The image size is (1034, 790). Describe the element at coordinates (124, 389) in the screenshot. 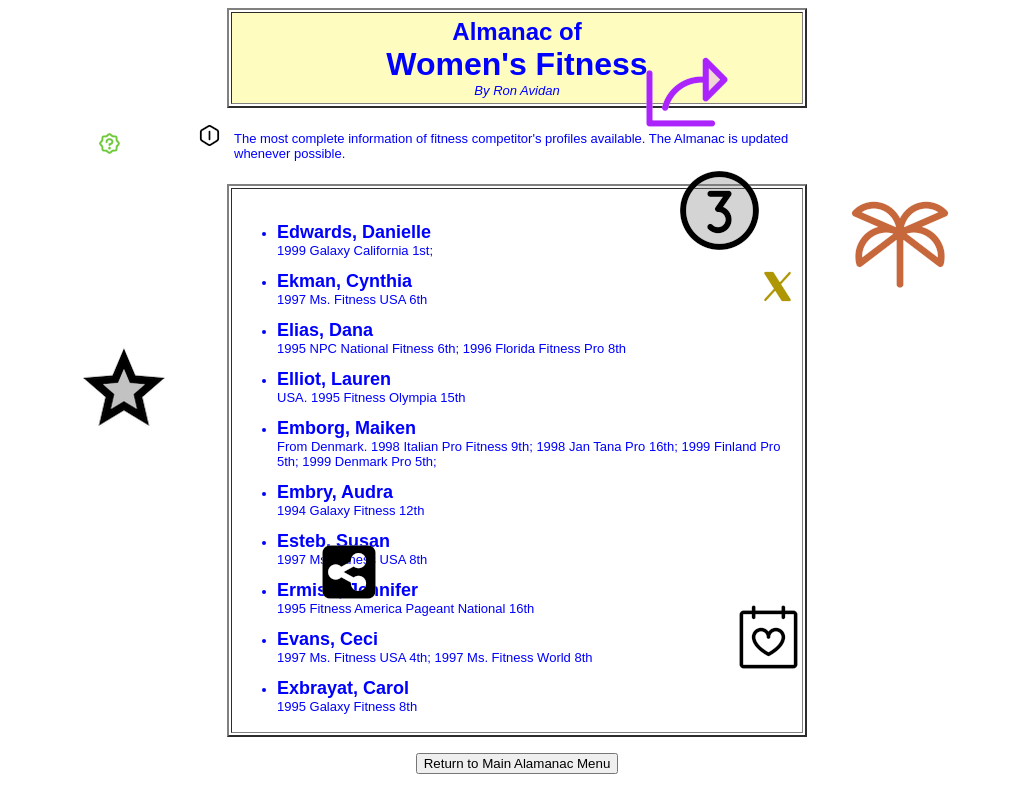

I see `add to favorites` at that location.